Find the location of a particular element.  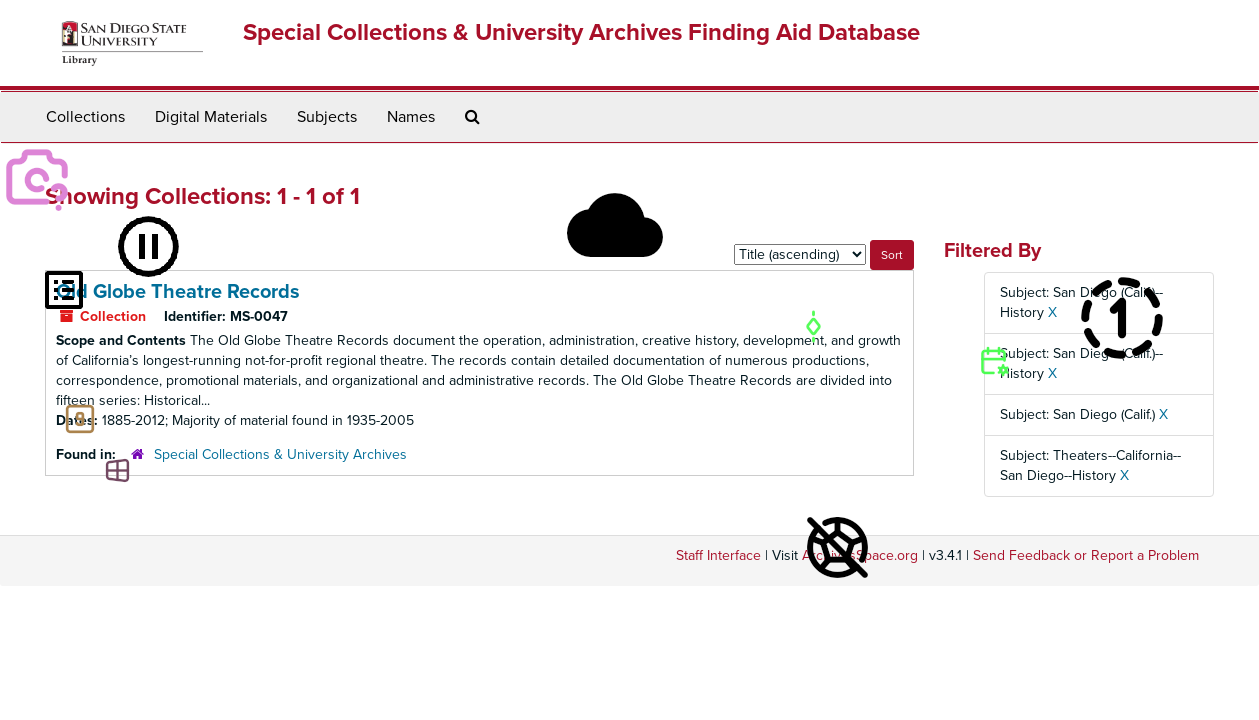

open windows settings or system options is located at coordinates (117, 470).